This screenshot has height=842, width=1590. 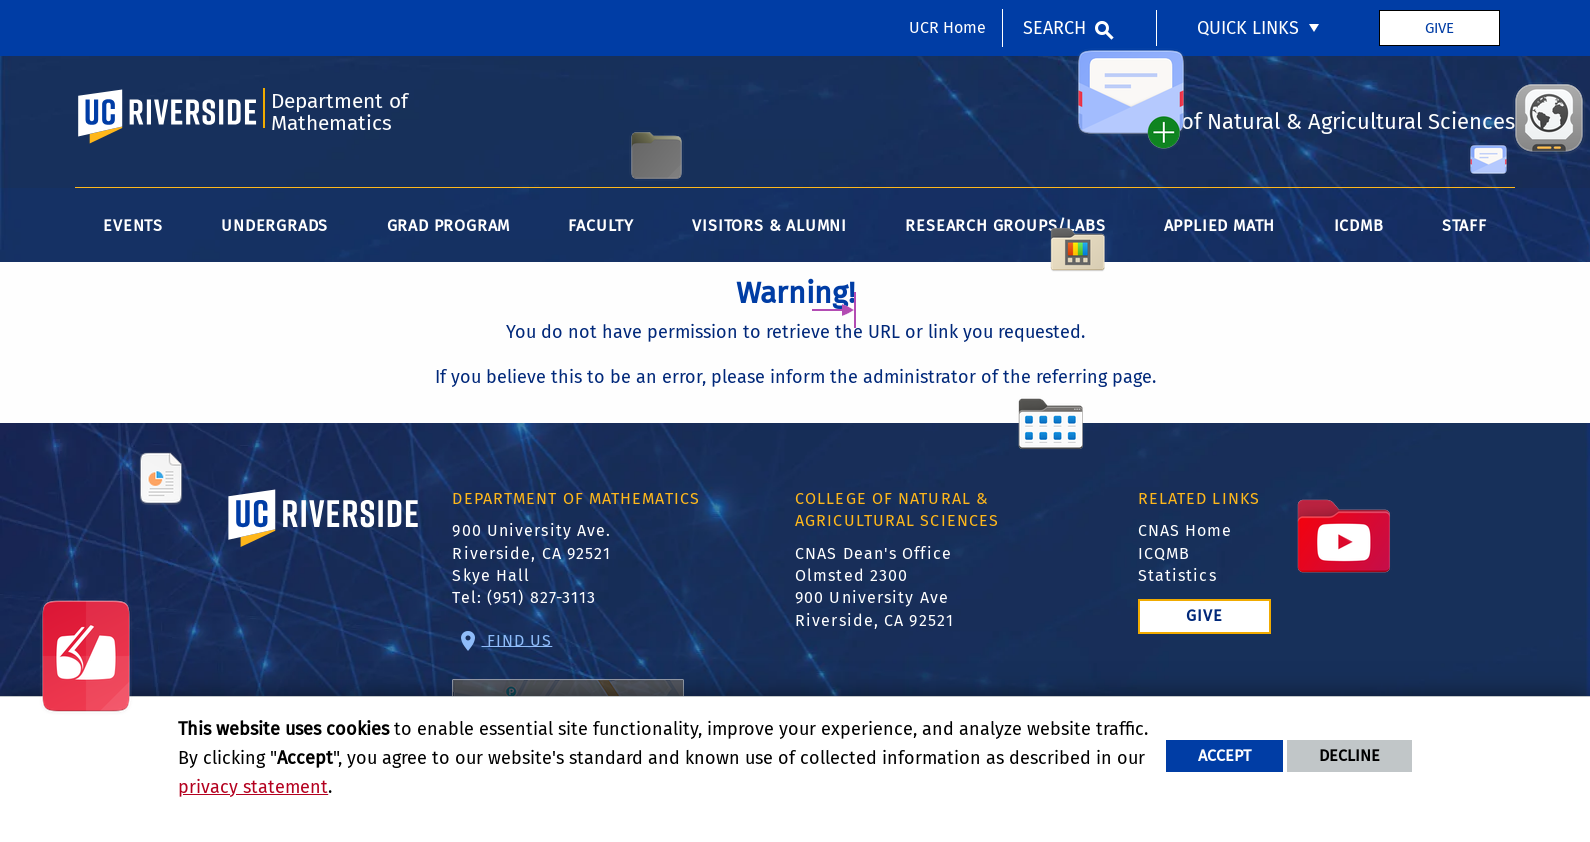 I want to click on open the mail app, so click(x=1488, y=159).